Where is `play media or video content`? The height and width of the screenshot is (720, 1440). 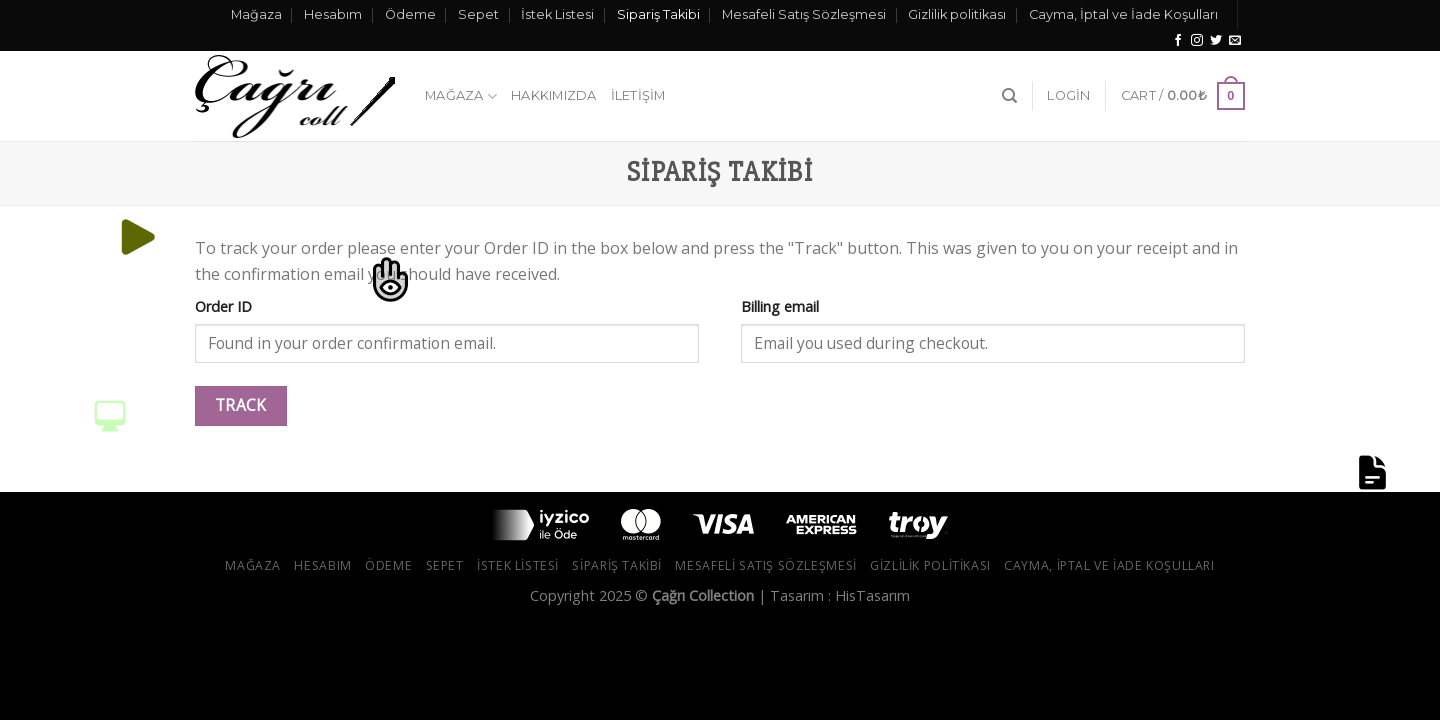
play media or video content is located at coordinates (138, 237).